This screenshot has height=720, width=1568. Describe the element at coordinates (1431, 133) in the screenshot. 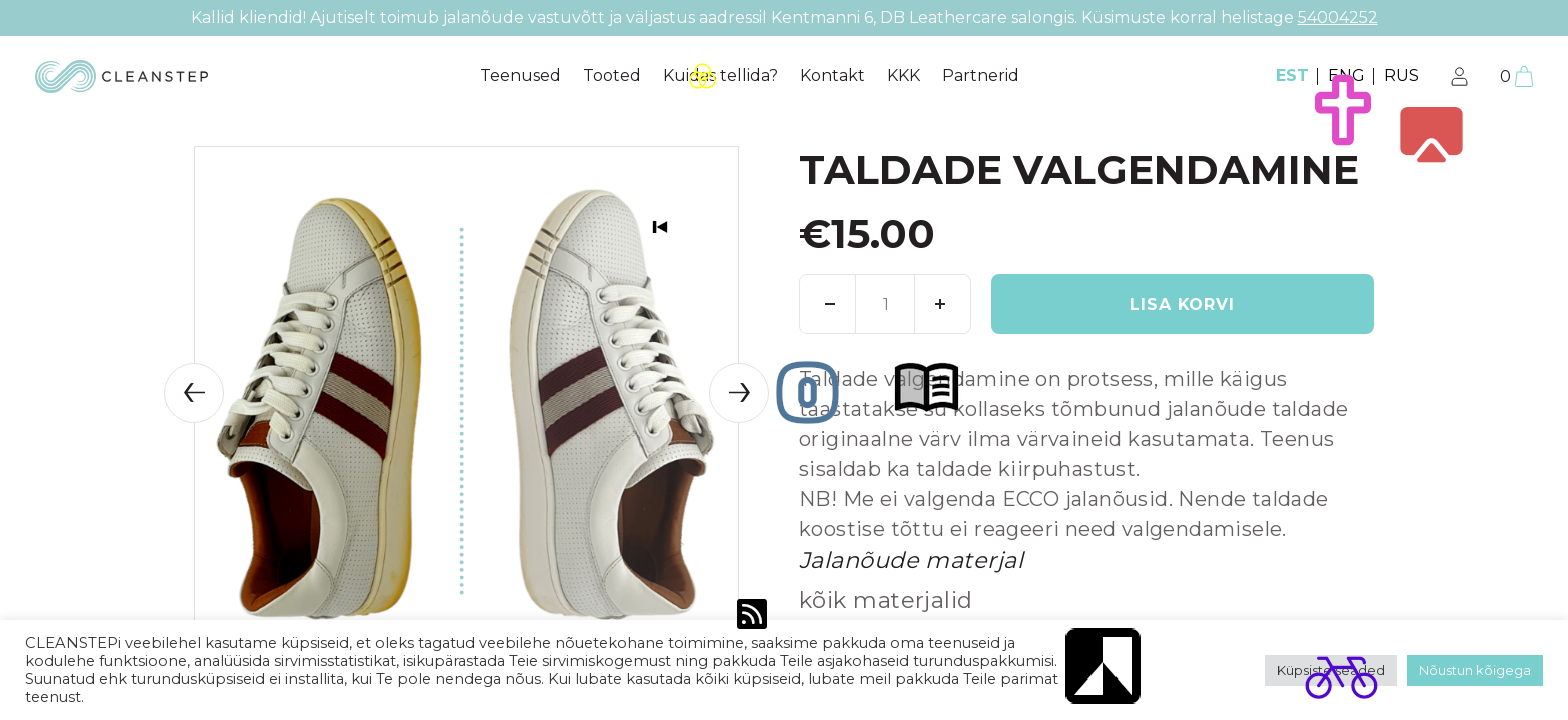

I see `stream content to an external display` at that location.